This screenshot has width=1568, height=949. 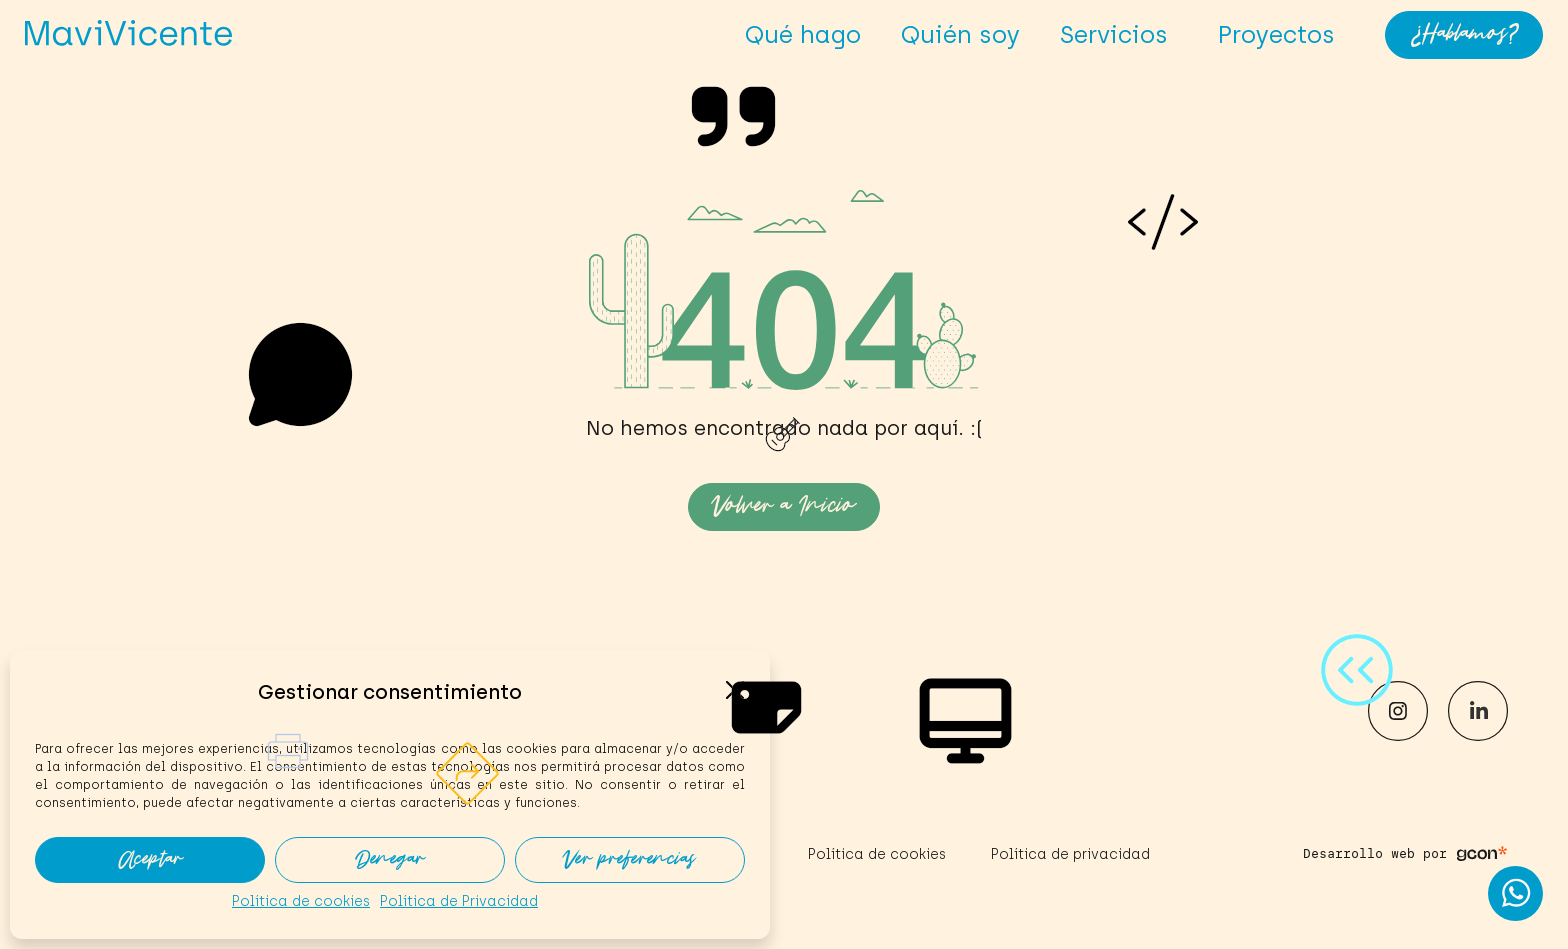 What do you see at coordinates (733, 116) in the screenshot?
I see `insert a blockquote or citation` at bounding box center [733, 116].